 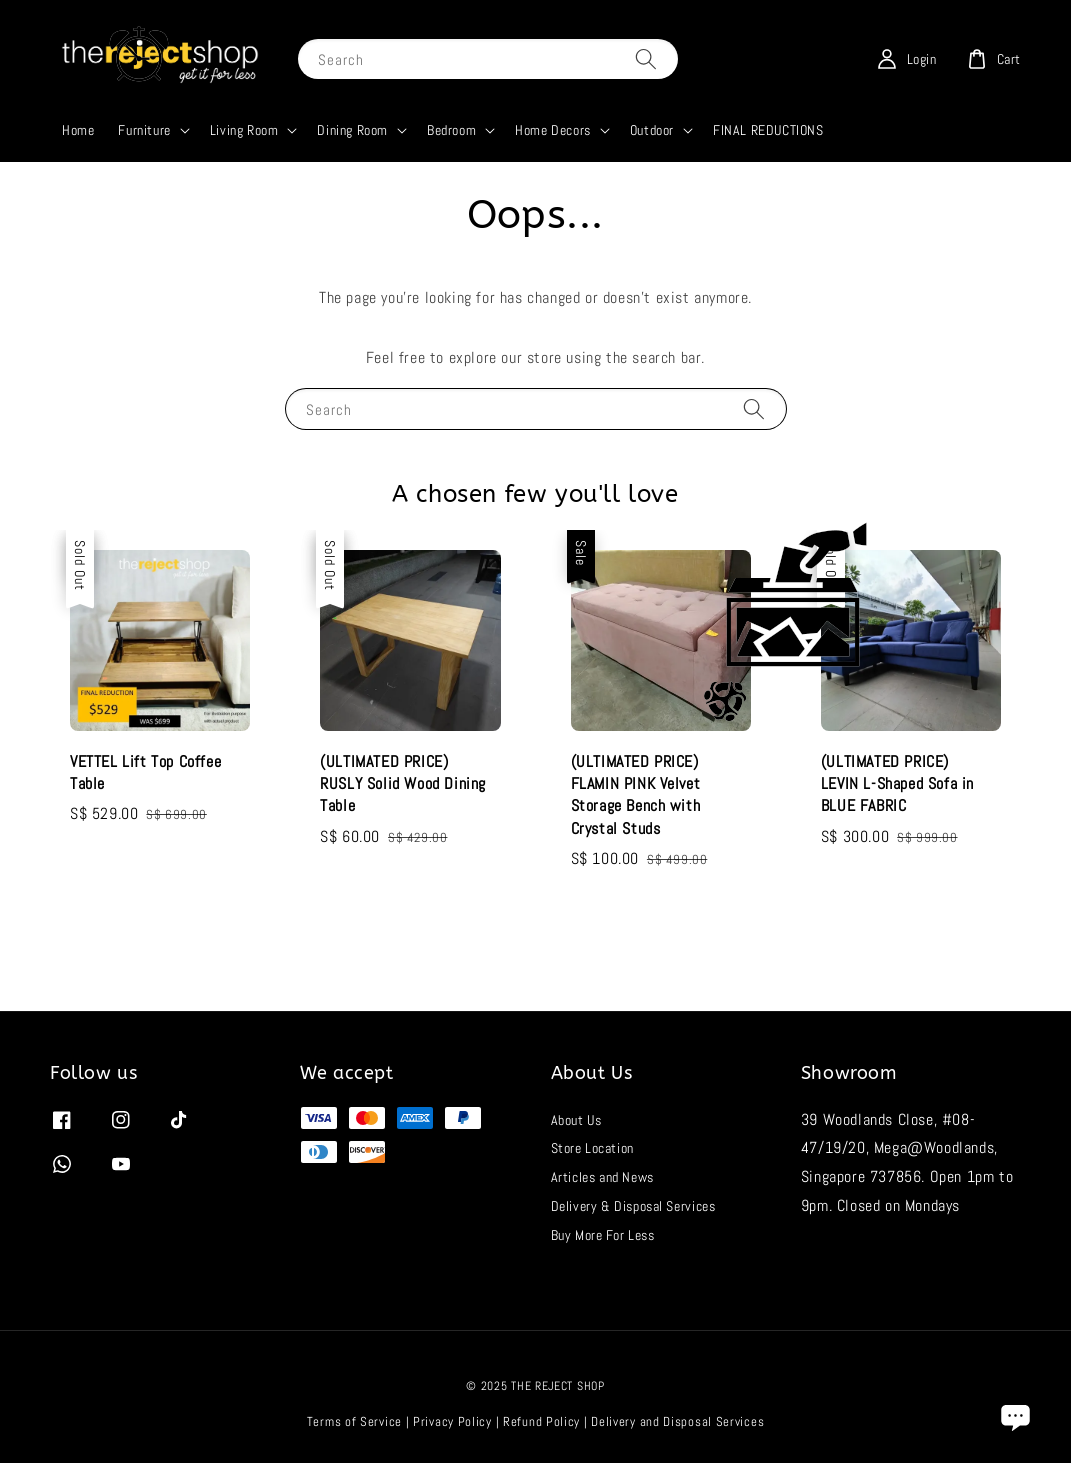 I want to click on cast your vote, so click(x=793, y=595).